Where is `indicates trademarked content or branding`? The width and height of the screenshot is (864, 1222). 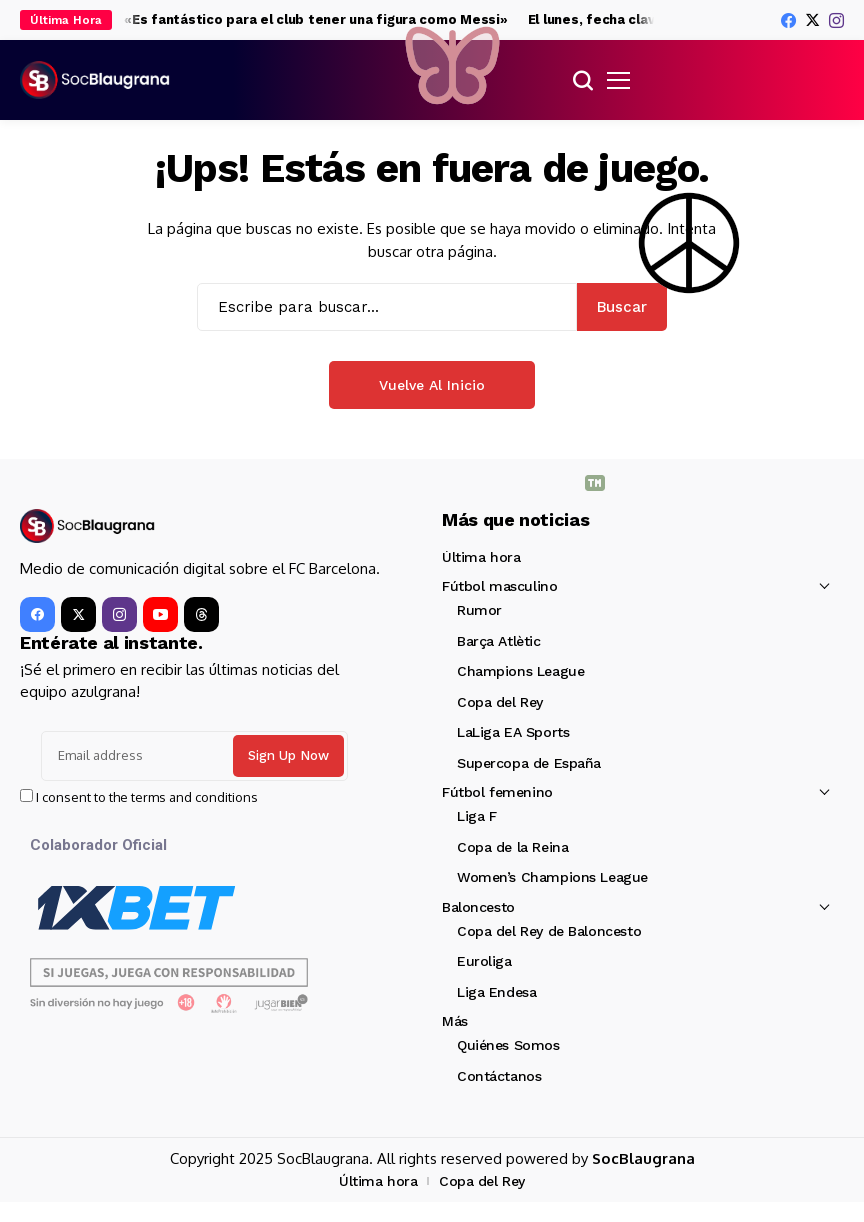
indicates trademarked content or branding is located at coordinates (595, 483).